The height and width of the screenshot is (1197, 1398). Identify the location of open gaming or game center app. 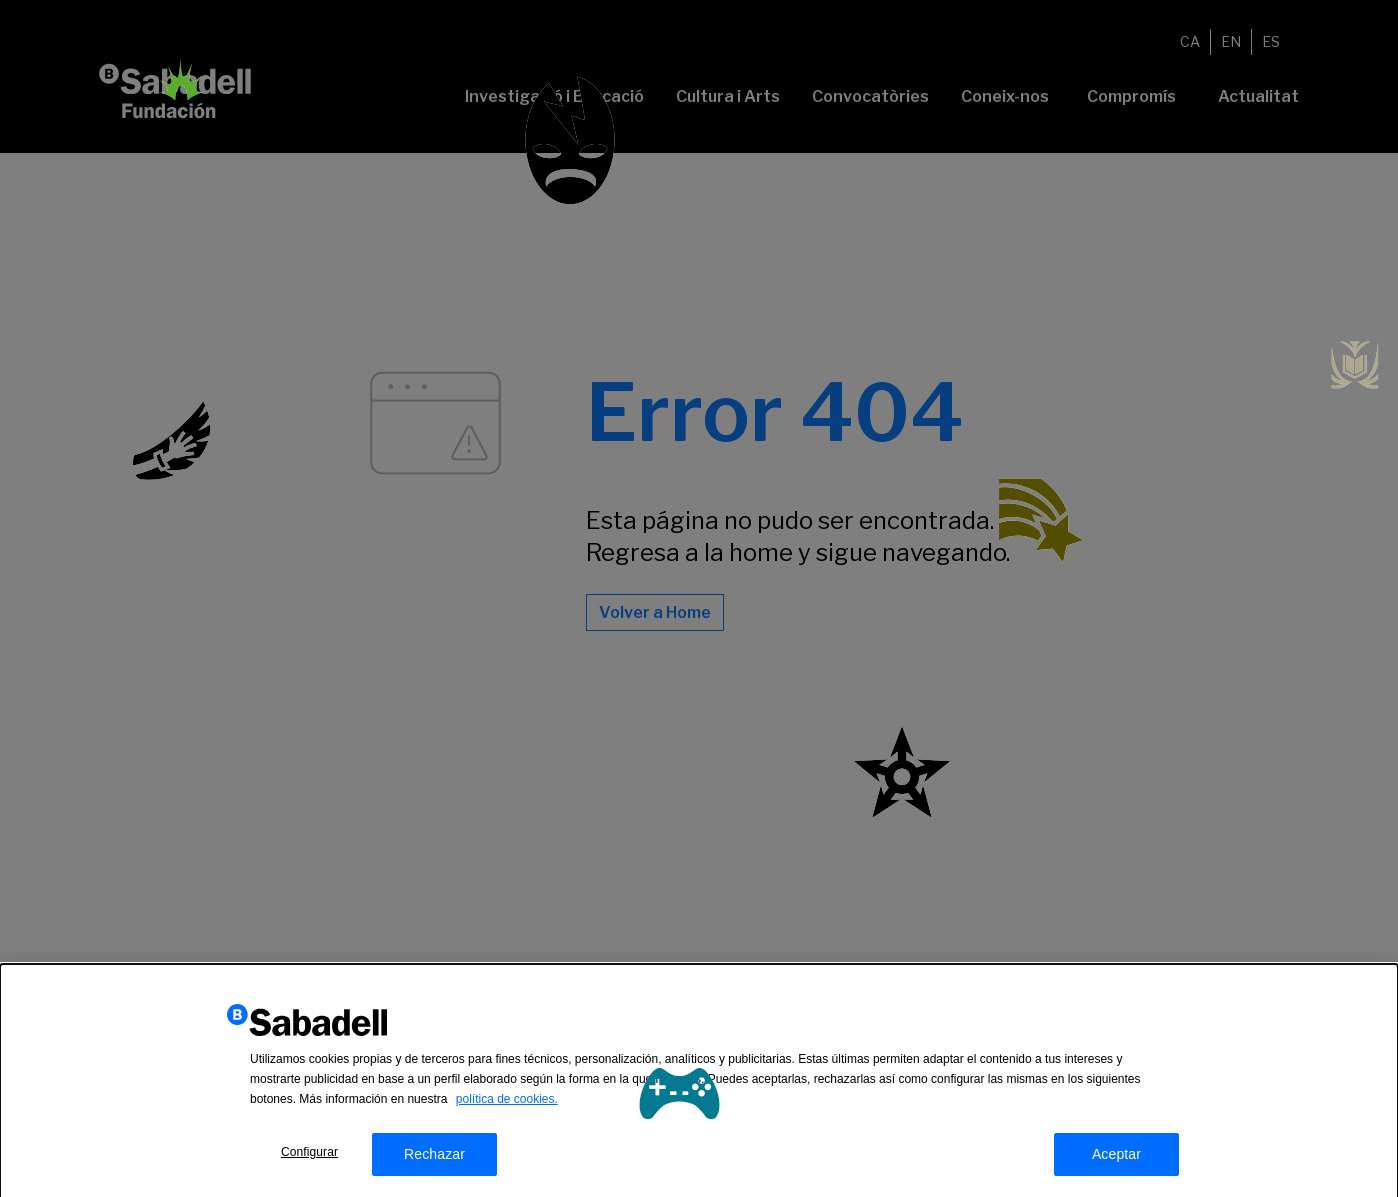
(679, 1093).